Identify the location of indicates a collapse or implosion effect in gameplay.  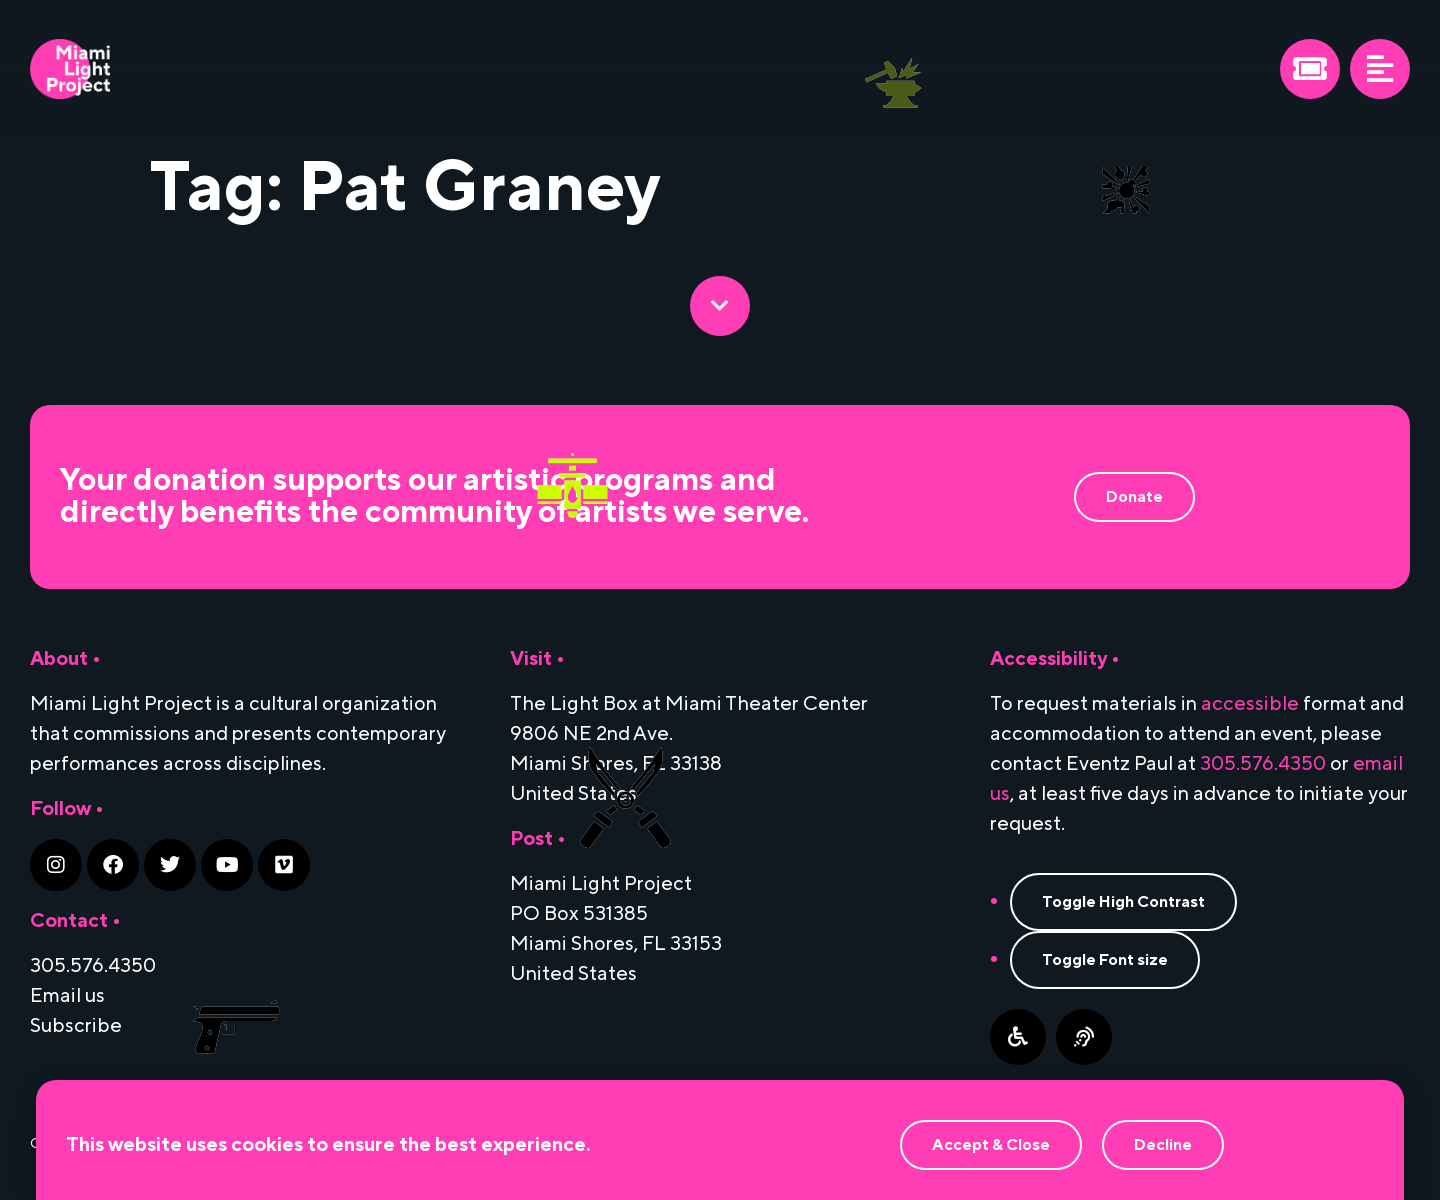
(1126, 190).